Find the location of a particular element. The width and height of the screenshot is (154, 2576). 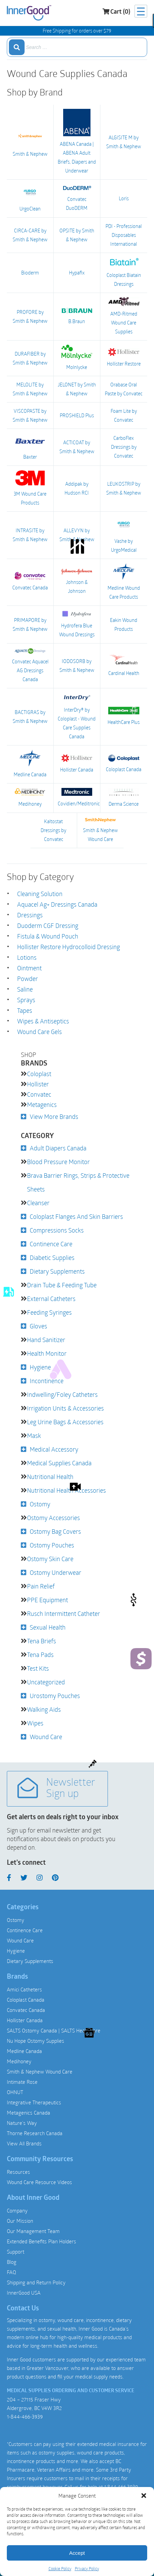

open Google News app is located at coordinates (89, 2033).